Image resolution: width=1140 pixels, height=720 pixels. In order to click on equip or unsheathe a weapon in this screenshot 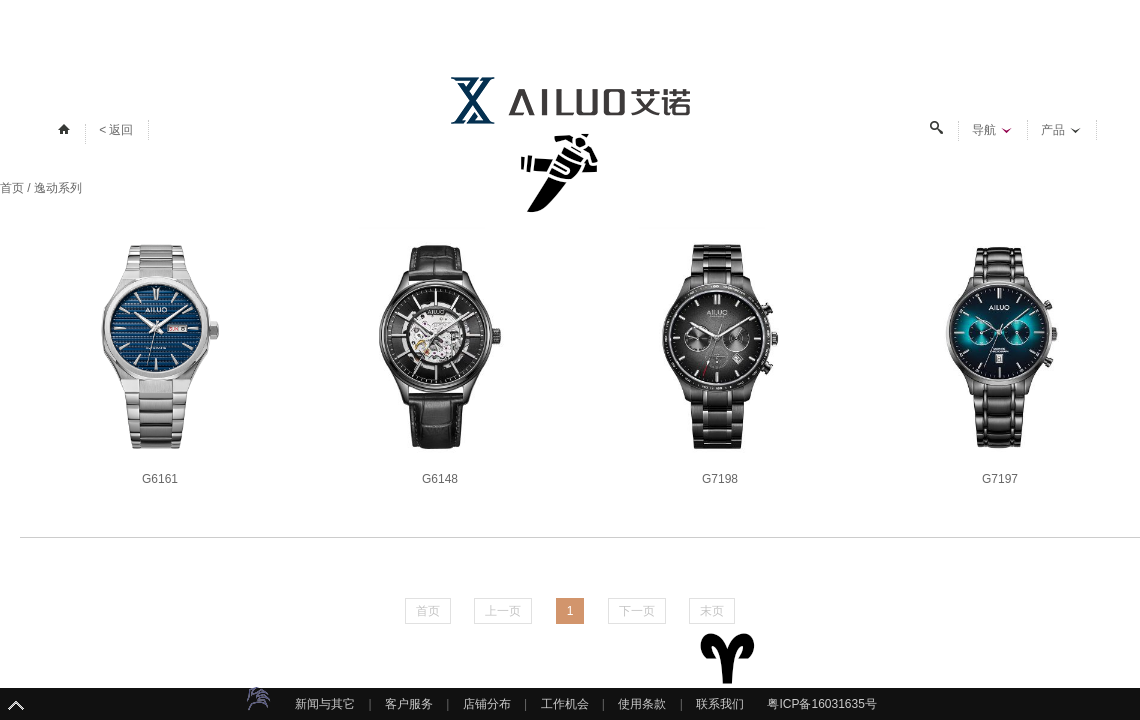, I will do `click(559, 173)`.